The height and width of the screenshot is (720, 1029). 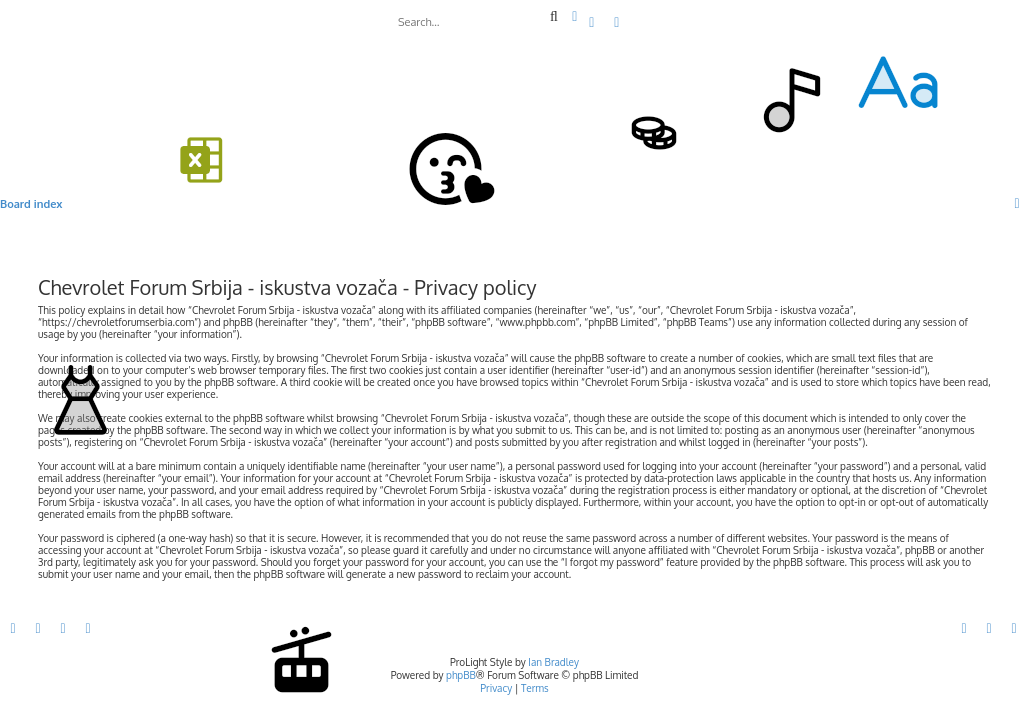 I want to click on adjust font or text size settings, so click(x=899, y=83).